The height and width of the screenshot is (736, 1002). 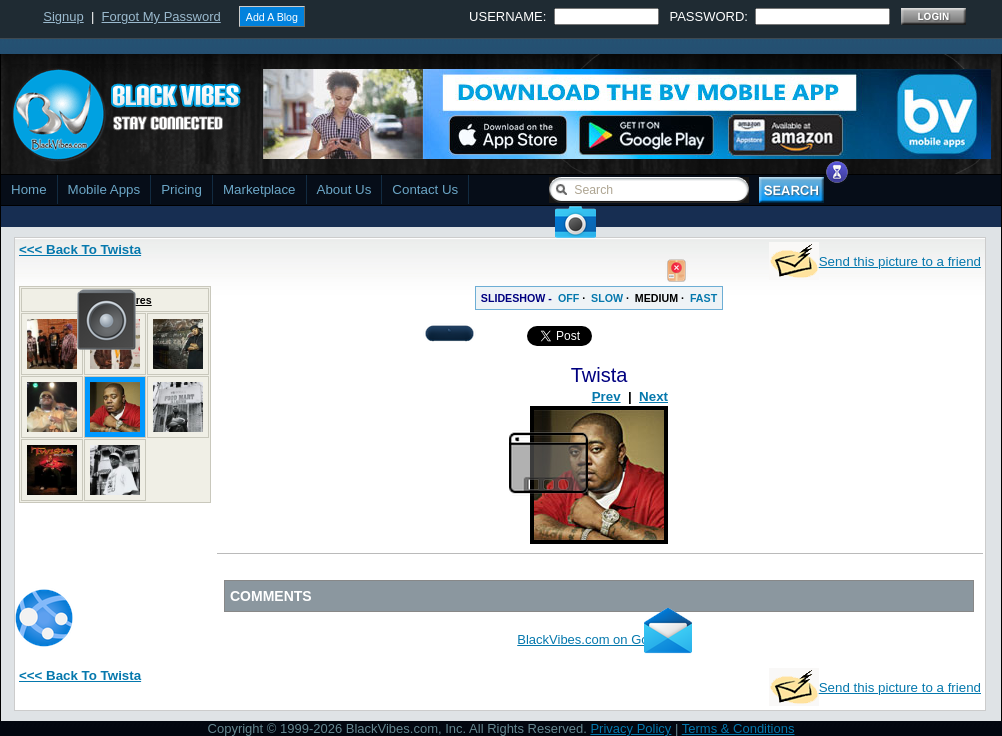 What do you see at coordinates (44, 618) in the screenshot?
I see `open the windows app store` at bounding box center [44, 618].